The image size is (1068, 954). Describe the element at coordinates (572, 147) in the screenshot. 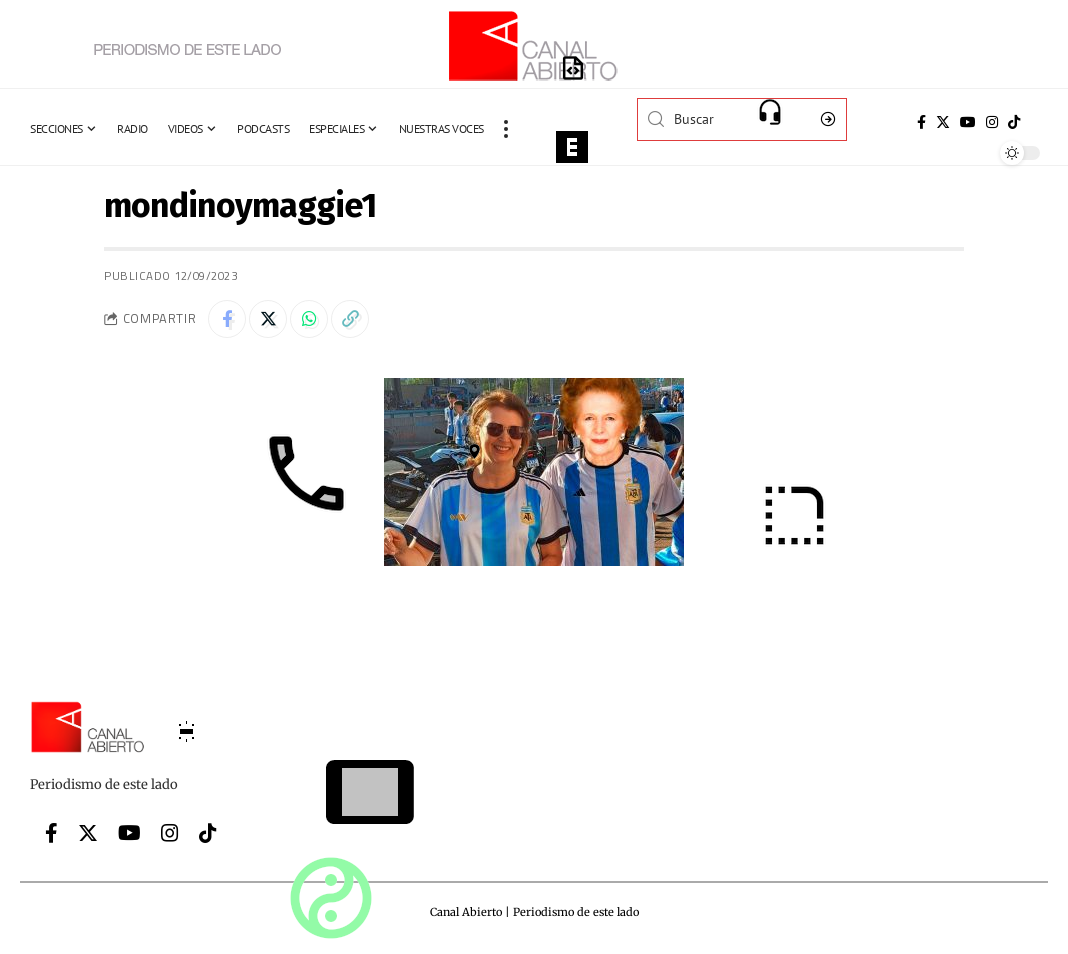

I see `indicates explicit content warning` at that location.